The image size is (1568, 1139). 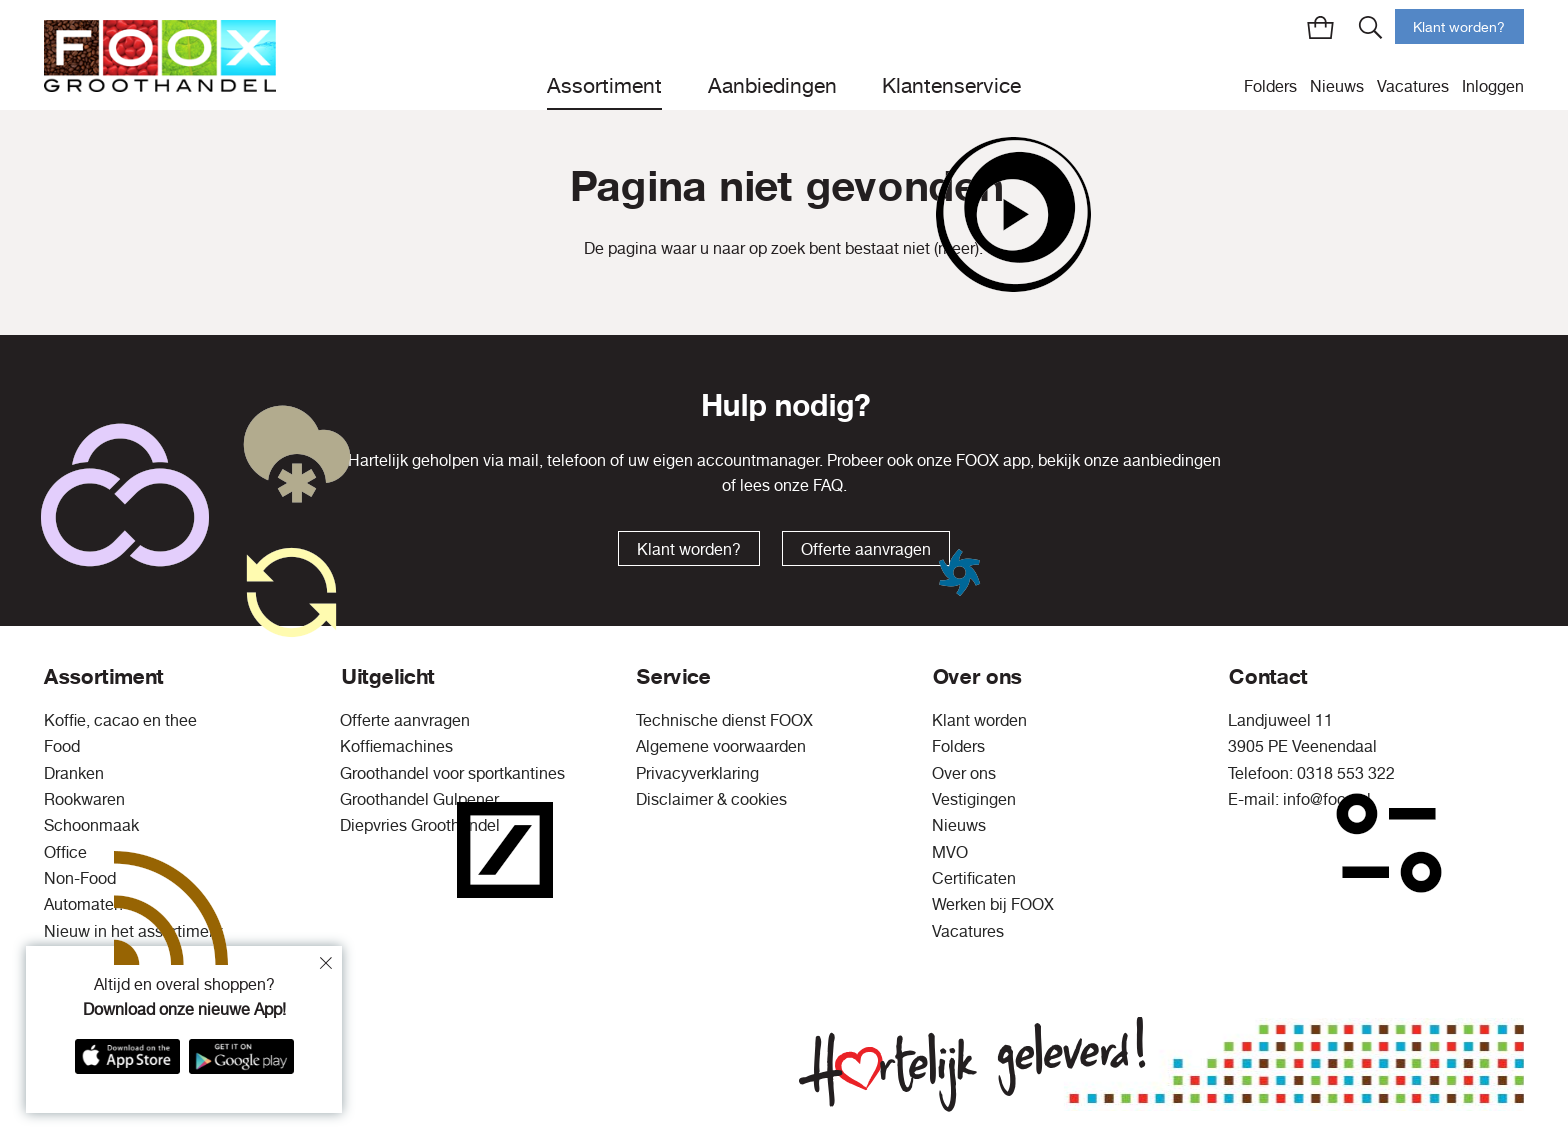 What do you see at coordinates (125, 495) in the screenshot?
I see `contabo cloud hosting services logo` at bounding box center [125, 495].